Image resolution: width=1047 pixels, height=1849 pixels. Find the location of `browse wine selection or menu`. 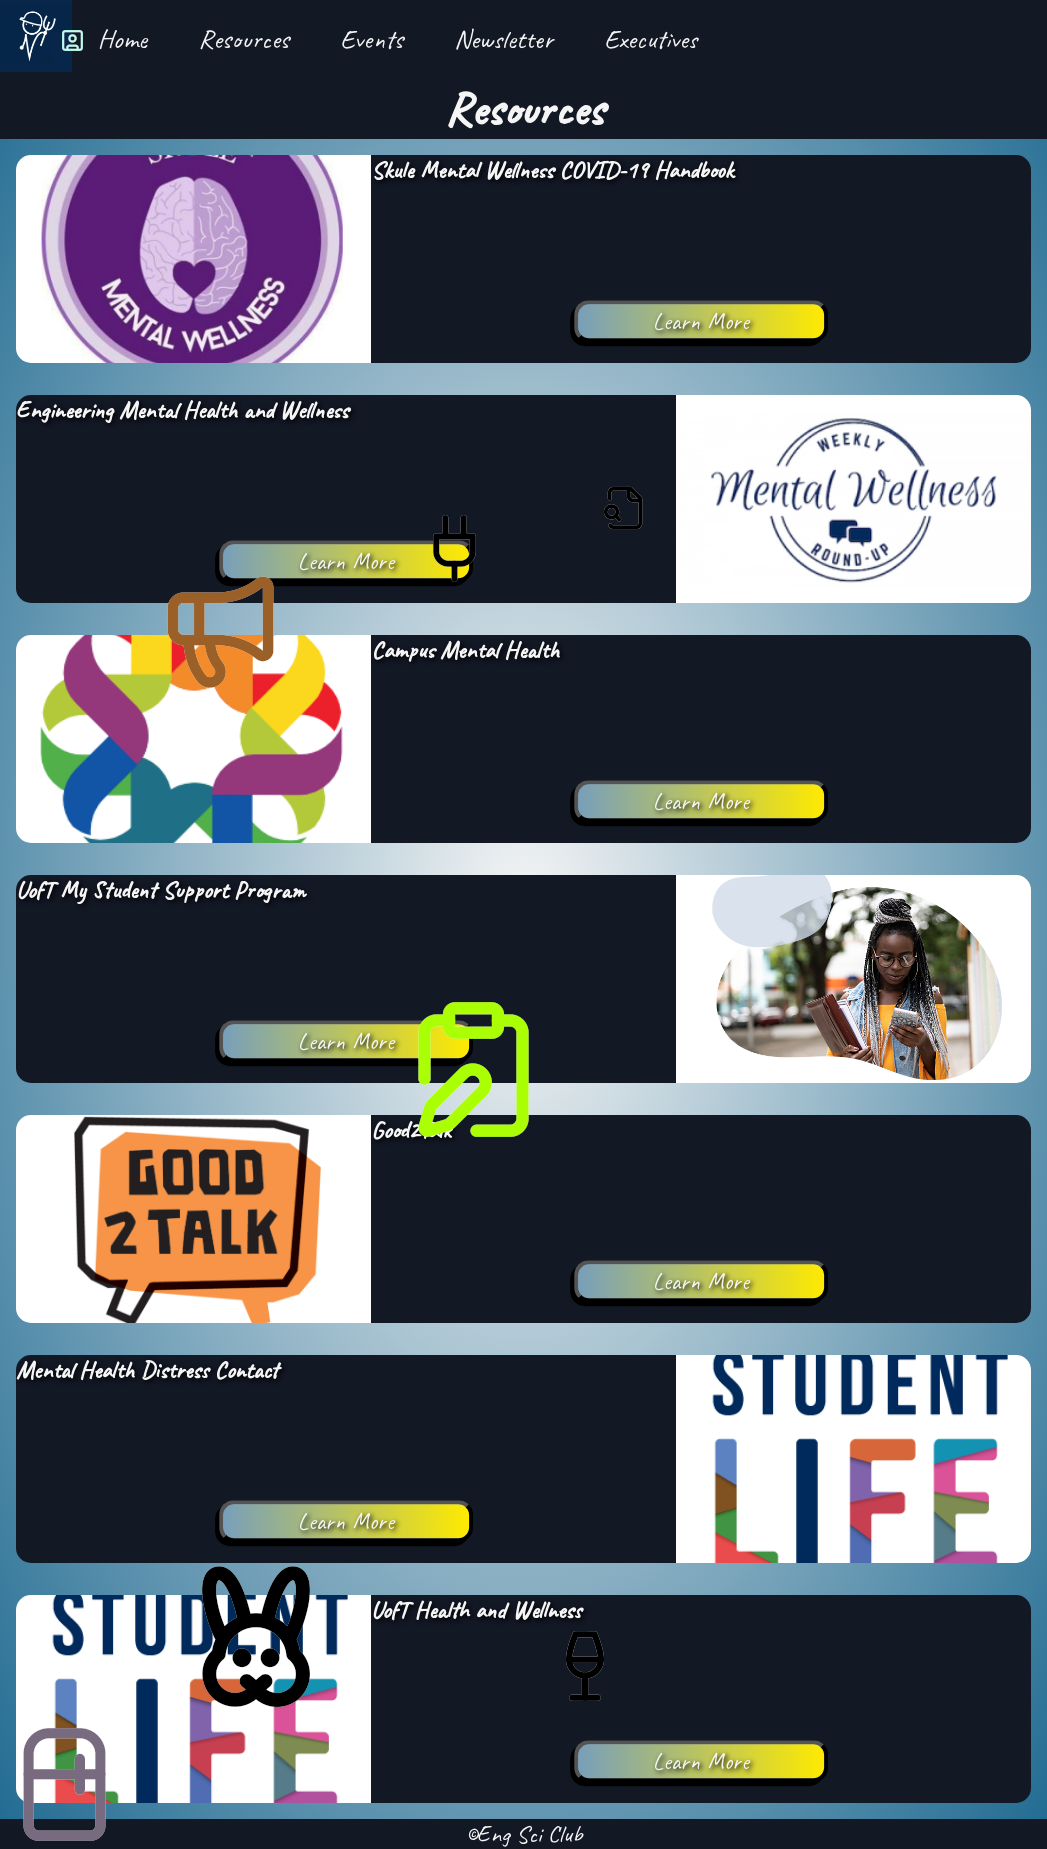

browse wine selection or menu is located at coordinates (585, 1666).